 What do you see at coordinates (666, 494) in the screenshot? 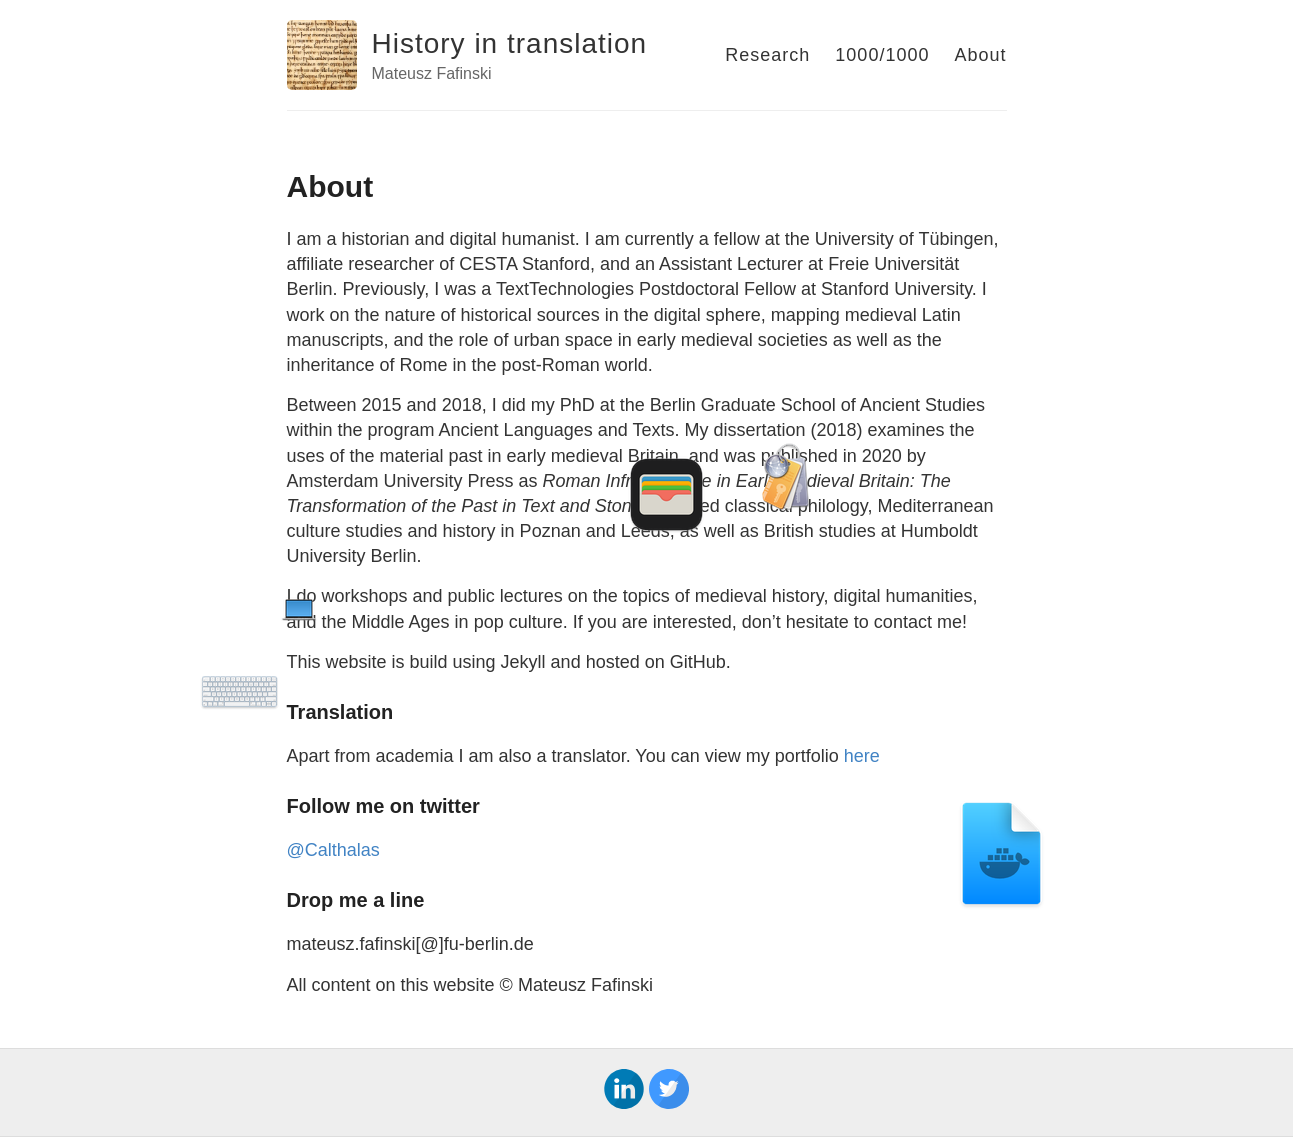
I see `access wallet and payment settings` at bounding box center [666, 494].